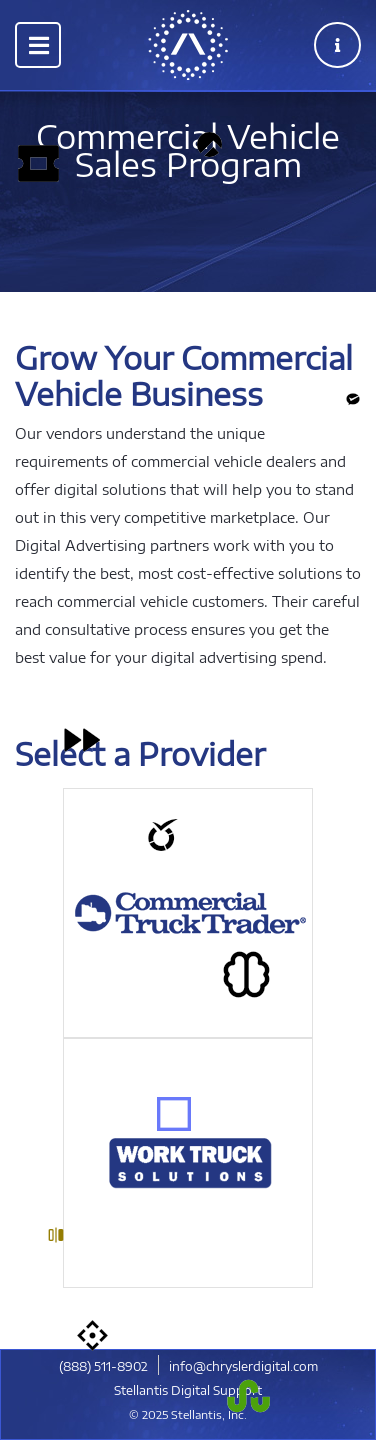  Describe the element at coordinates (163, 835) in the screenshot. I see `open LimeSurvey application` at that location.